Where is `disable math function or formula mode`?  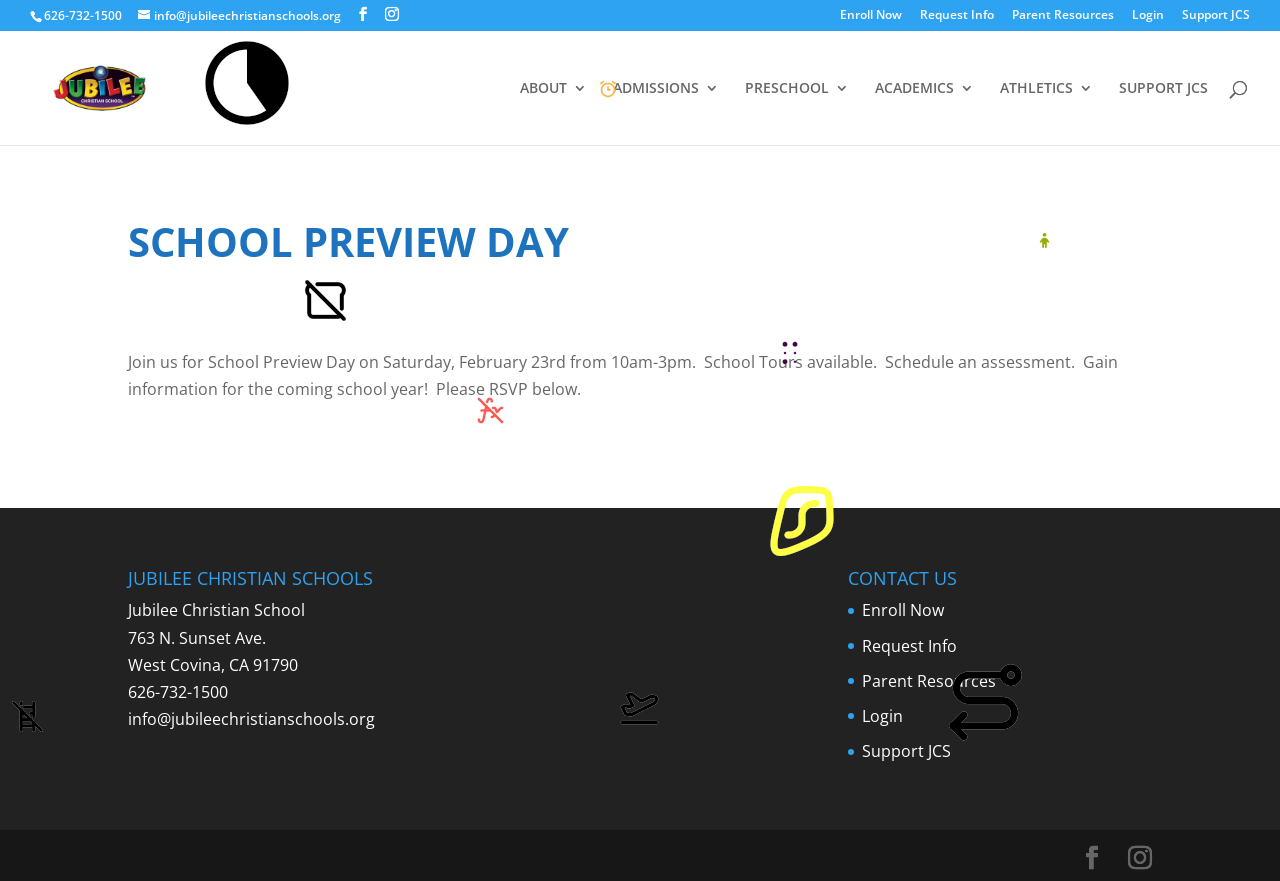
disable math function or formula mode is located at coordinates (490, 410).